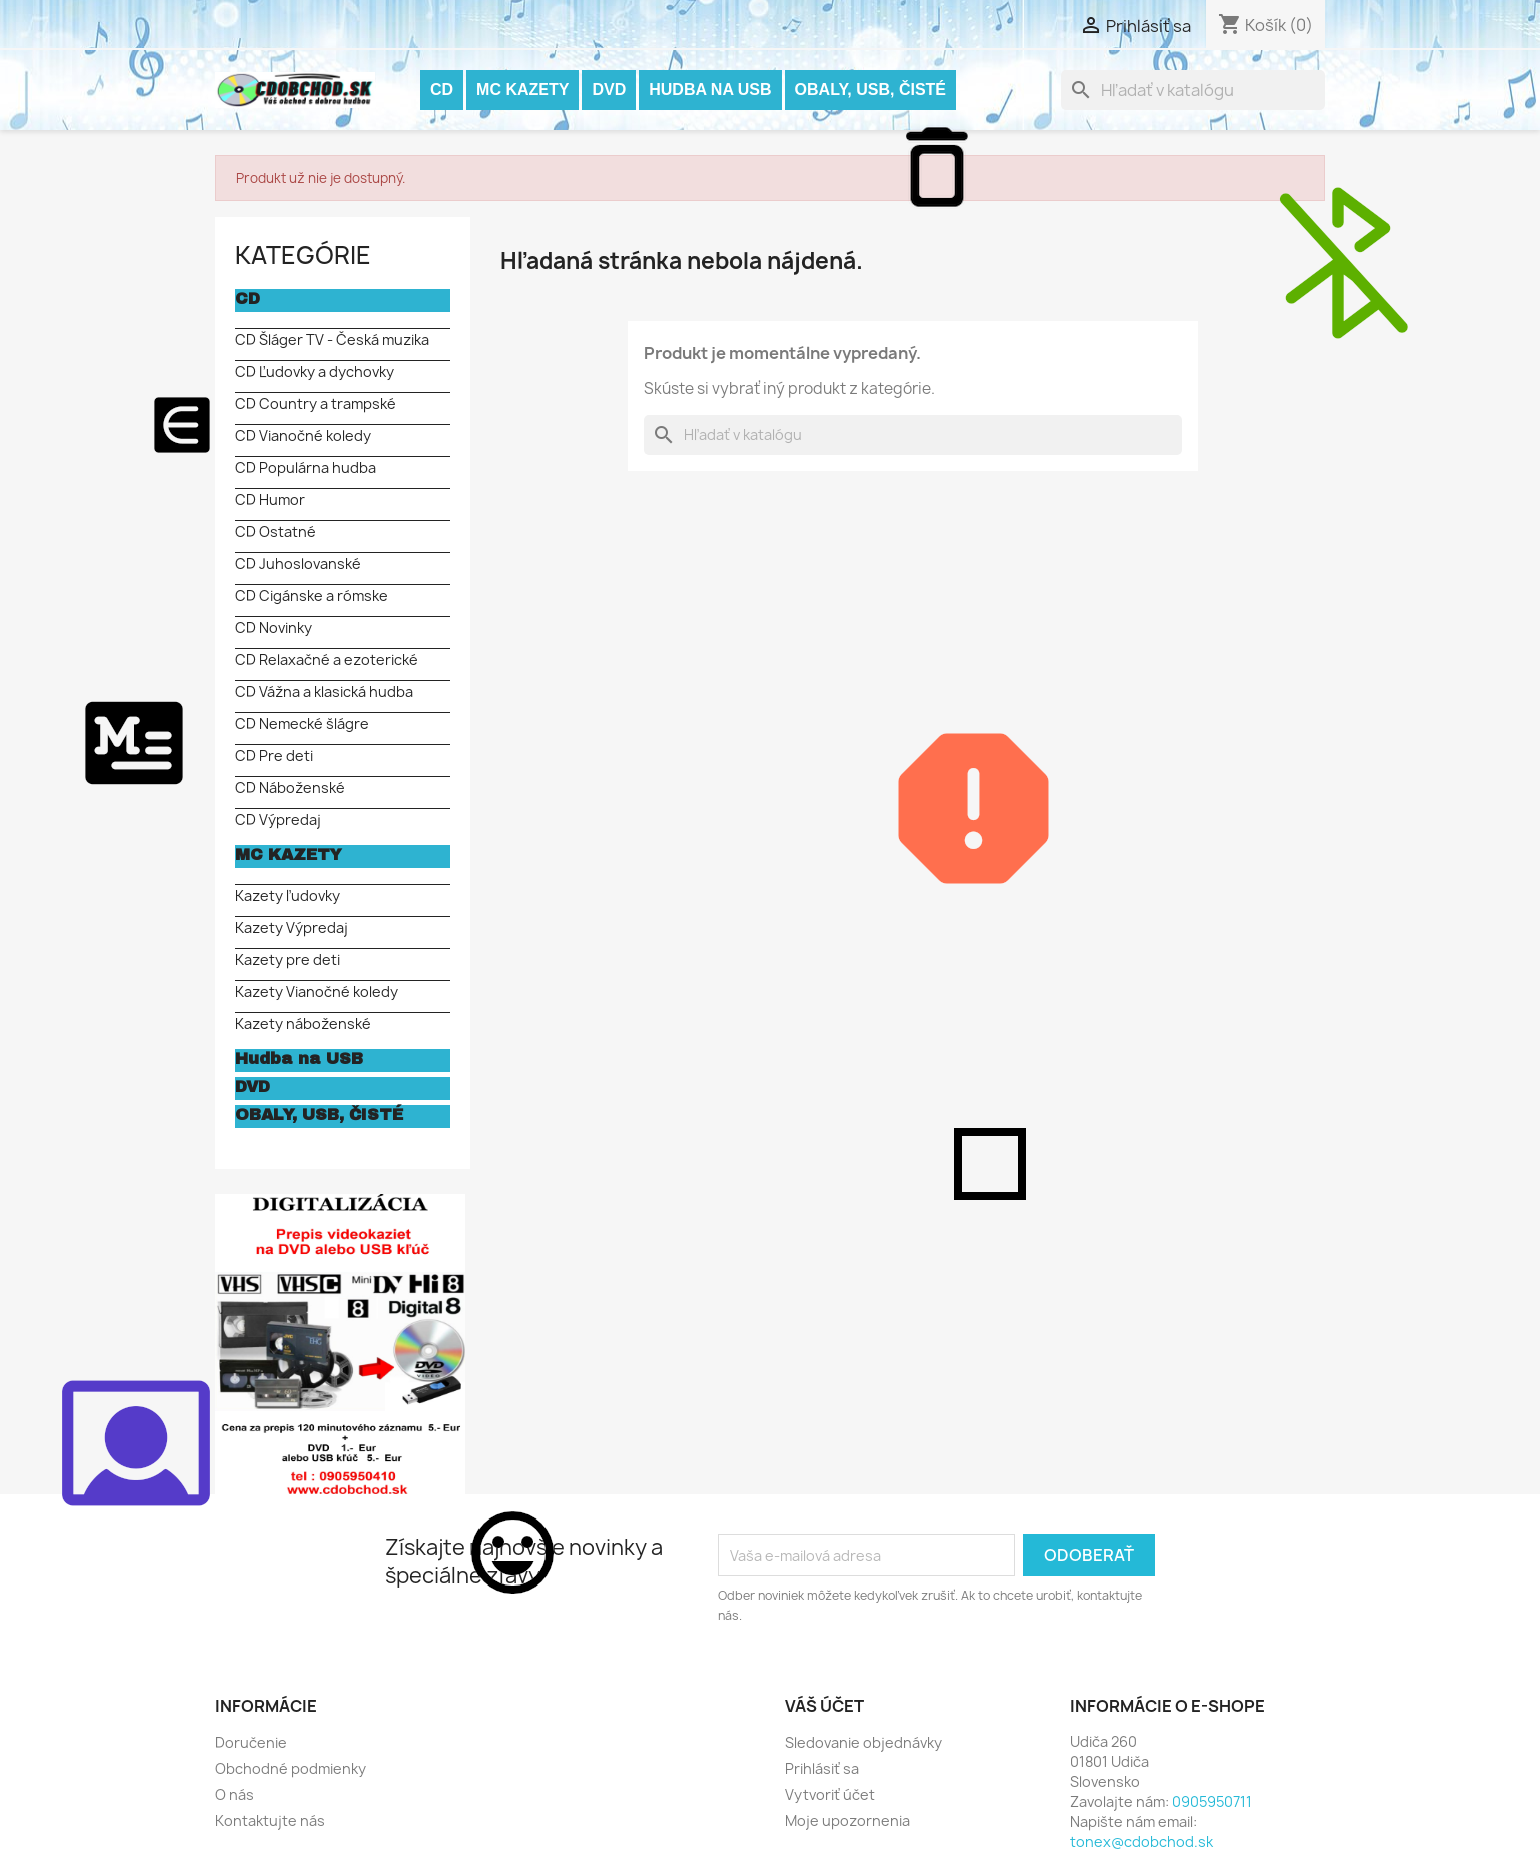 The height and width of the screenshot is (1868, 1540). What do you see at coordinates (512, 1552) in the screenshot?
I see `tag people in a photo` at bounding box center [512, 1552].